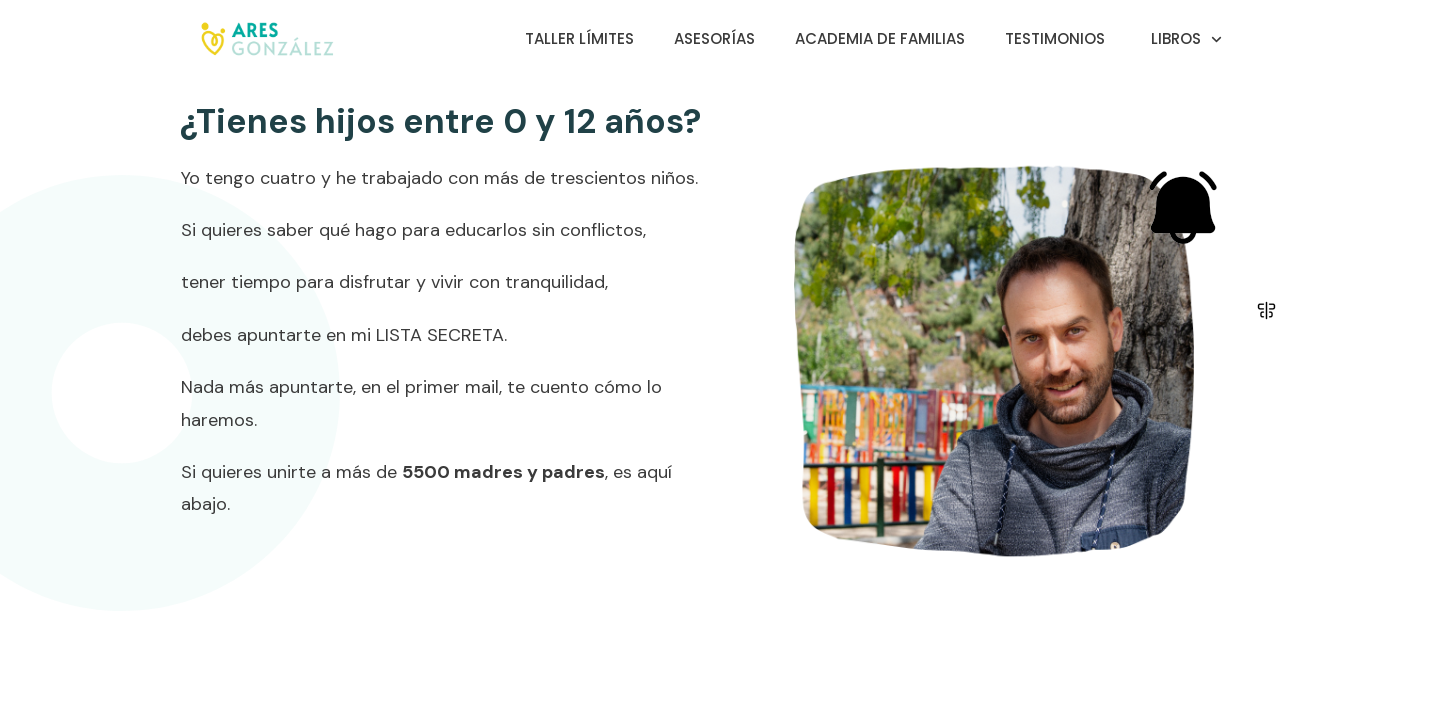 This screenshot has height=720, width=1440. Describe the element at coordinates (1266, 310) in the screenshot. I see `align objects to vertical center` at that location.